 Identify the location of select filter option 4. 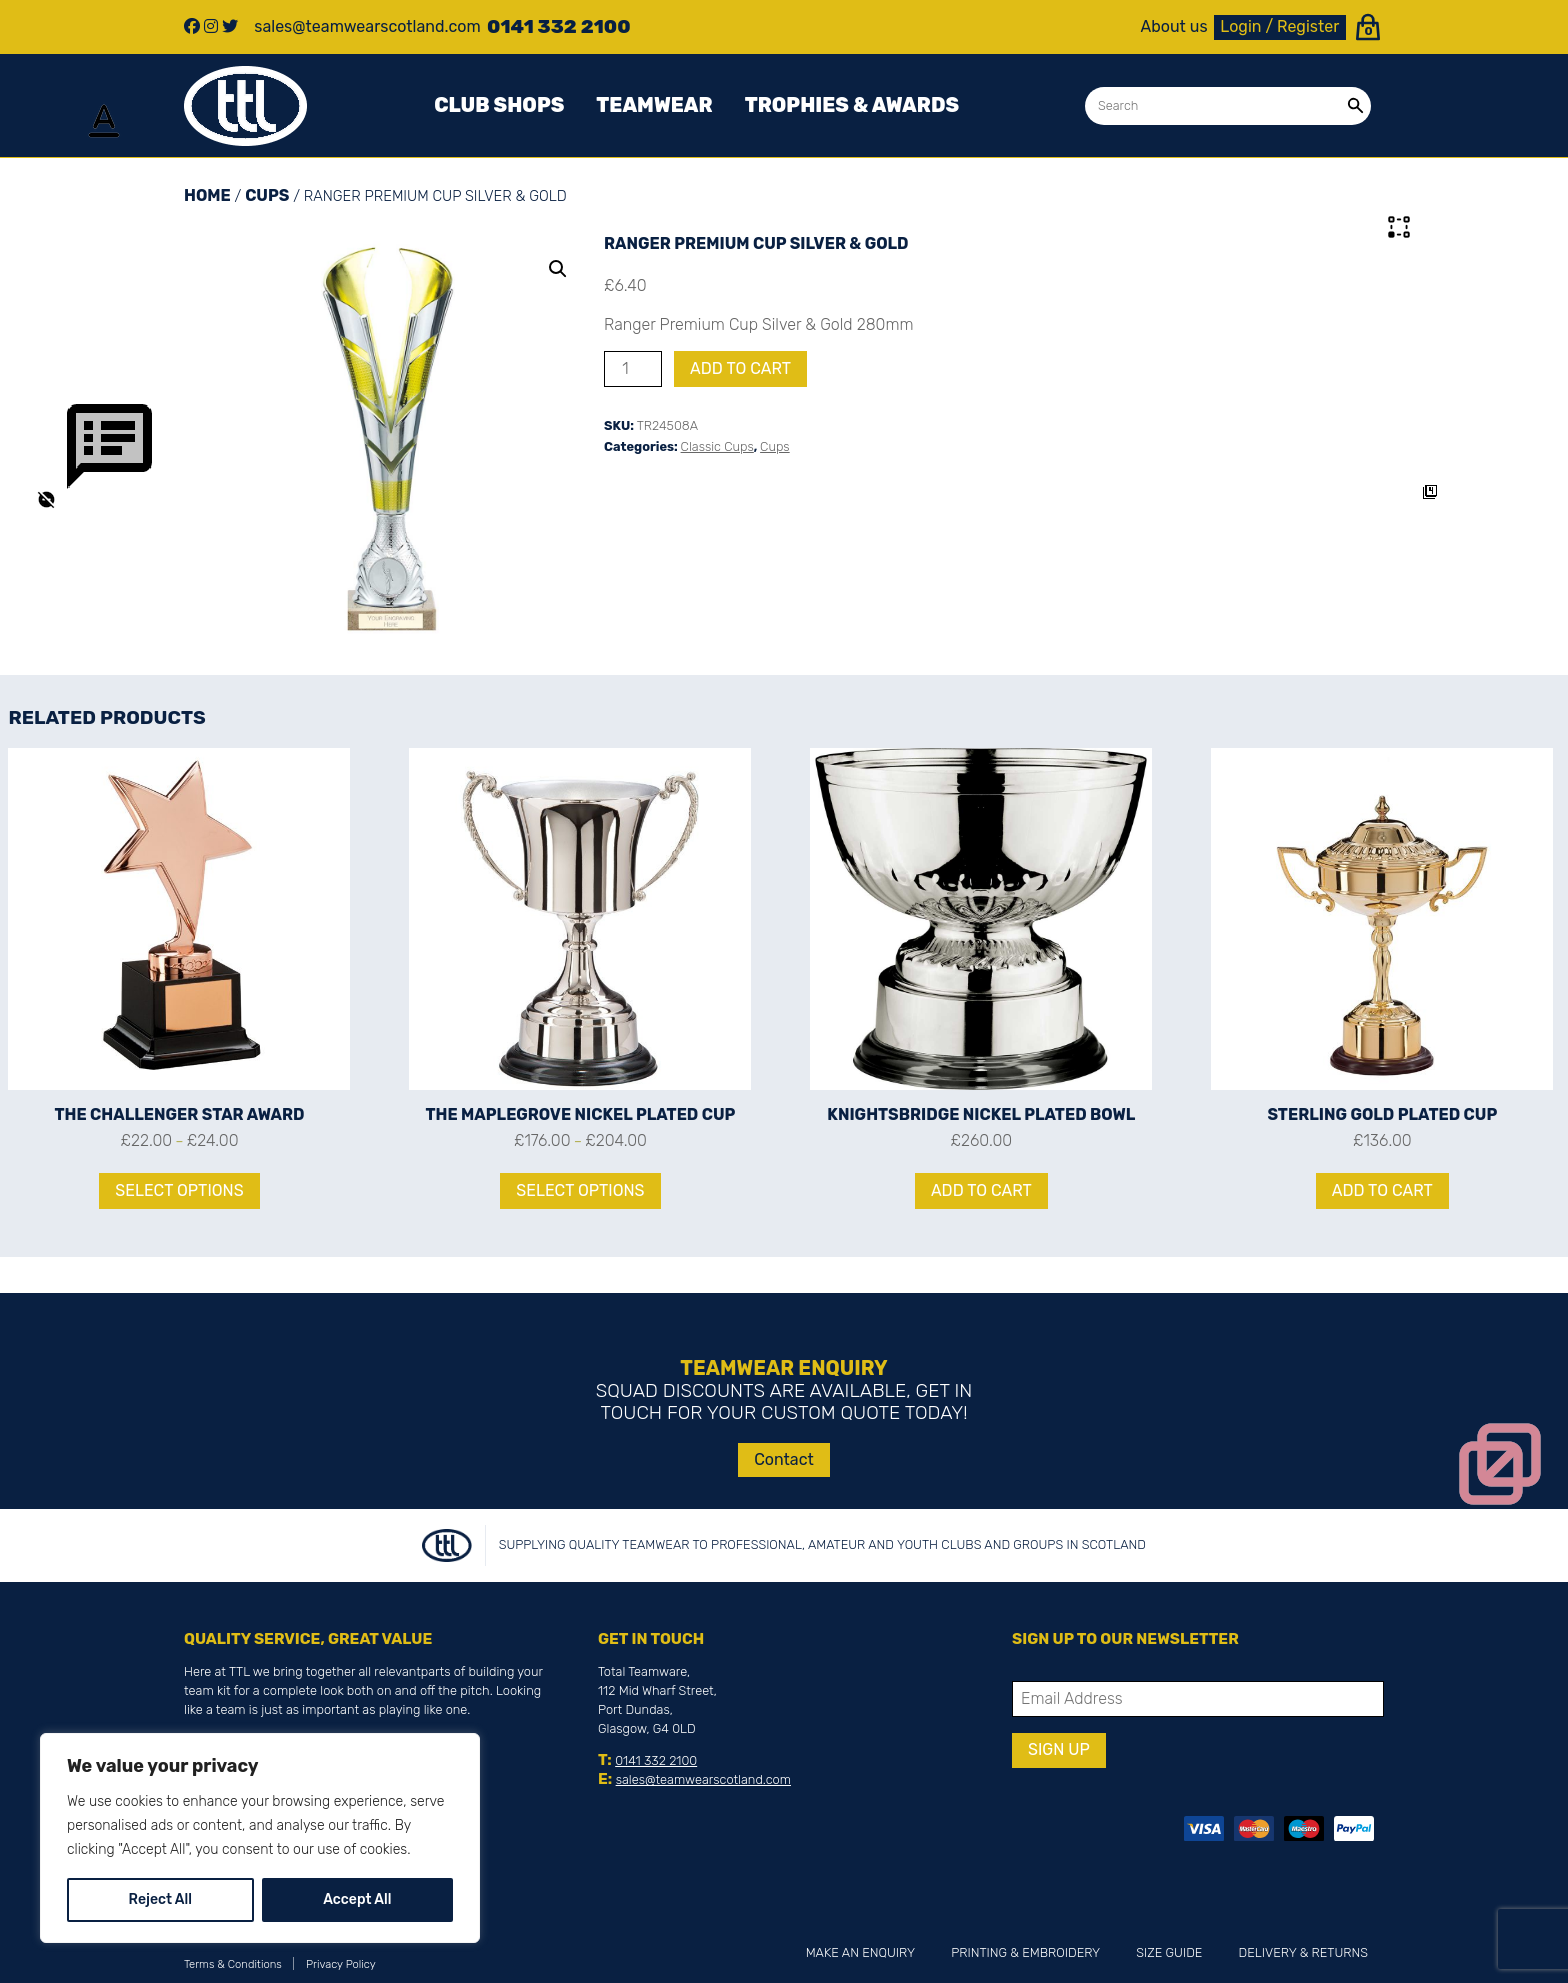
(1430, 492).